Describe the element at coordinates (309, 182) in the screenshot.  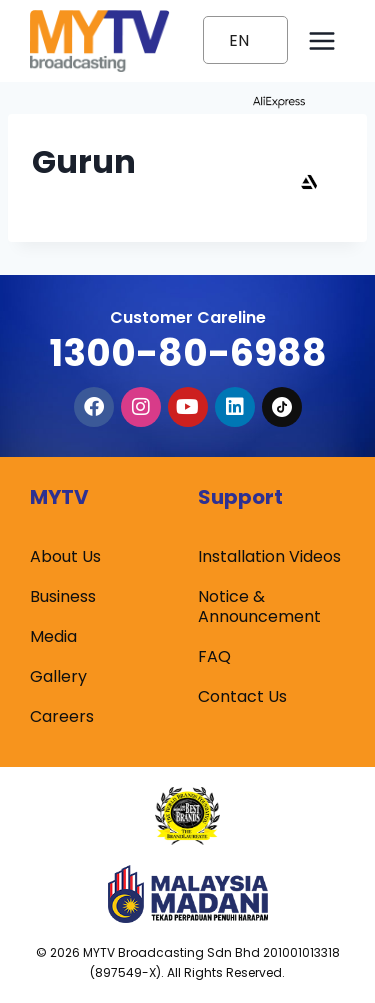
I see `visit ArtStation profile or portfolio` at that location.